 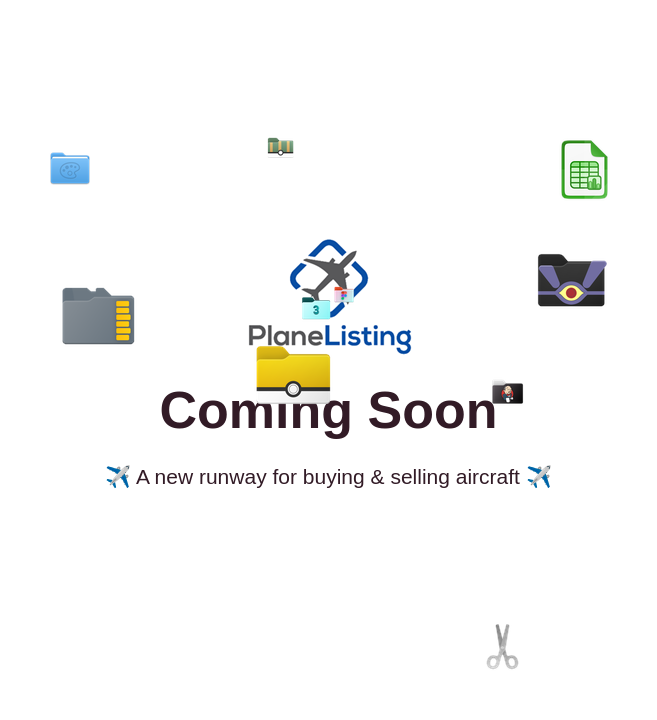 I want to click on open folder containing Pokémon-related files, so click(x=293, y=377).